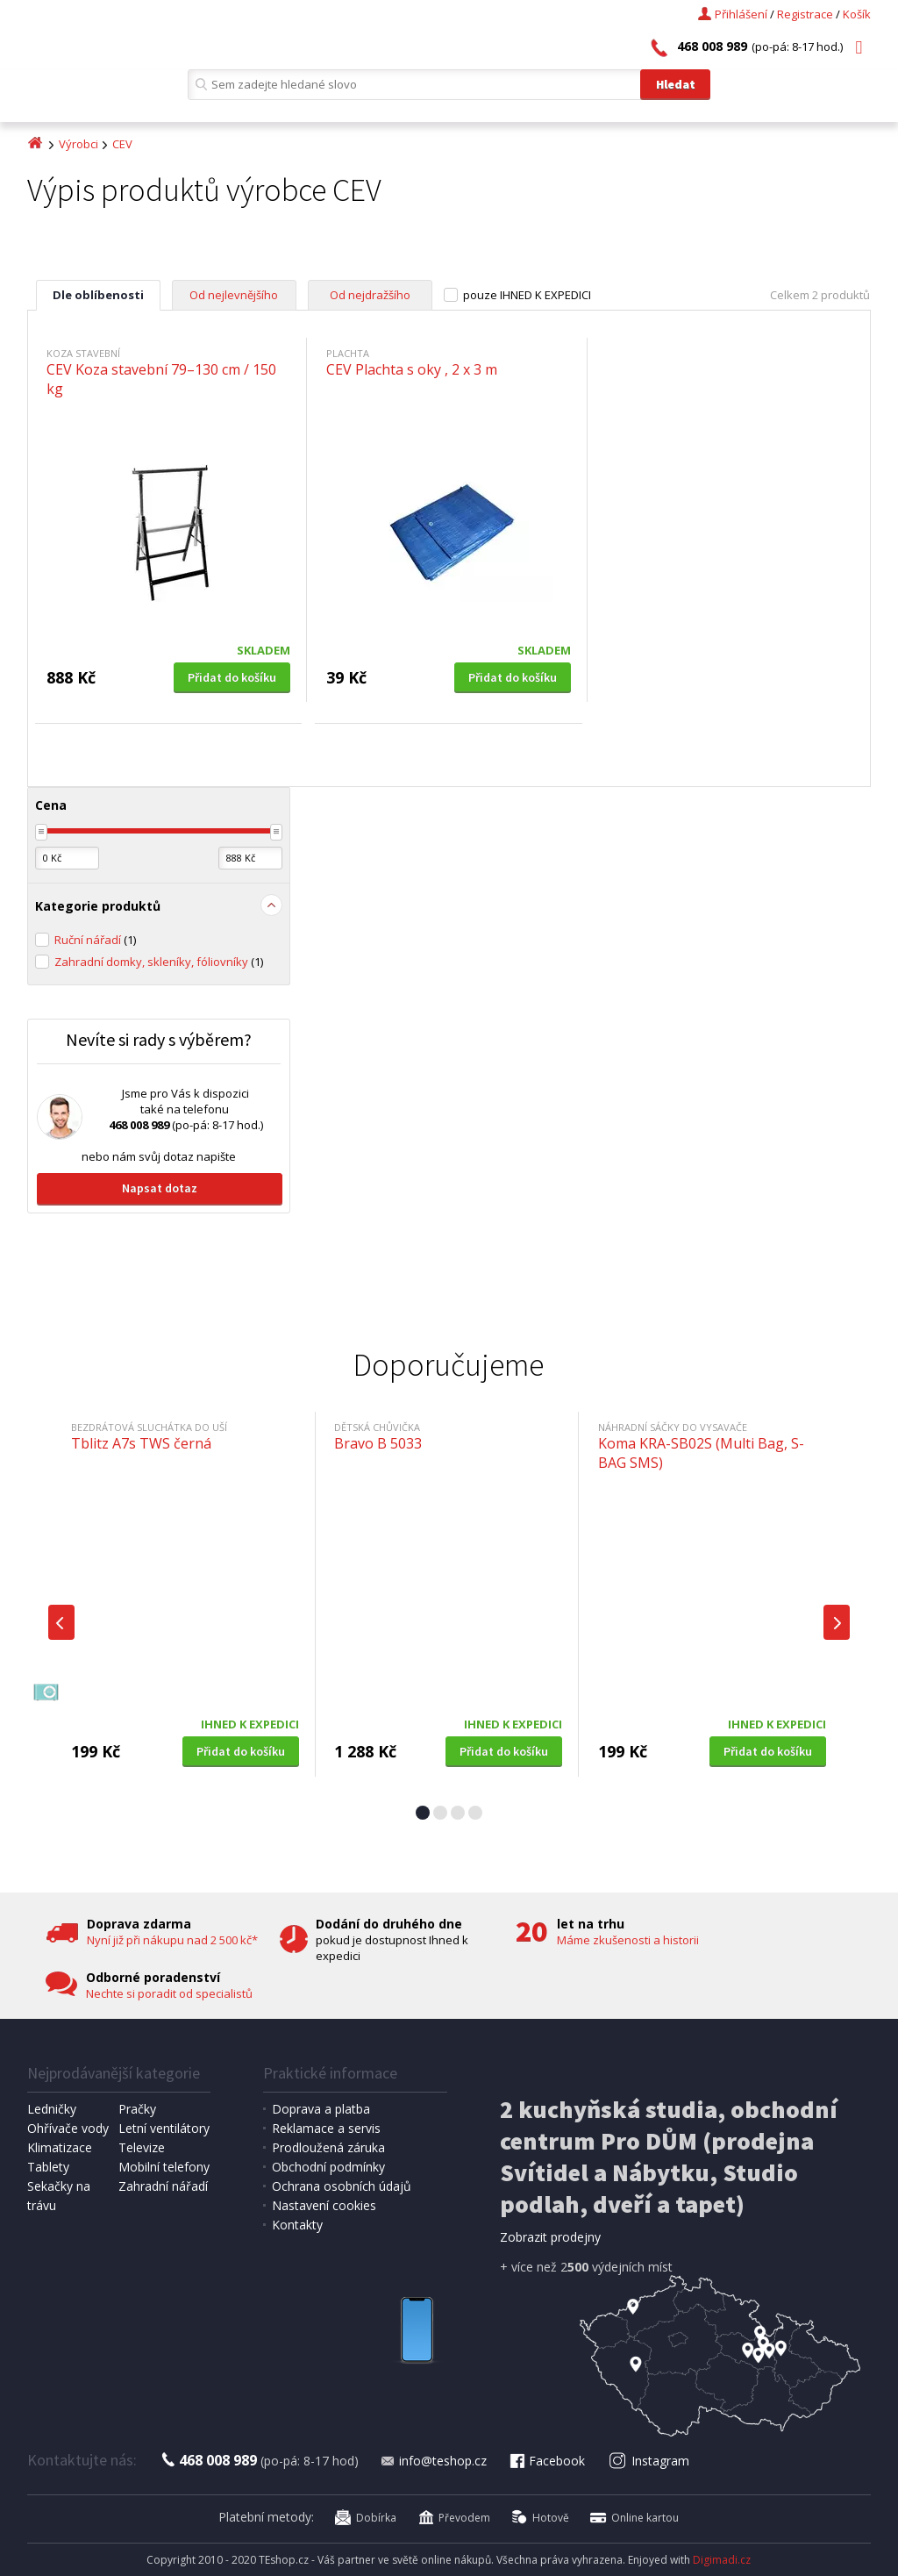 This screenshot has height=2576, width=898. Describe the element at coordinates (417, 2330) in the screenshot. I see `view connected iPhone device` at that location.